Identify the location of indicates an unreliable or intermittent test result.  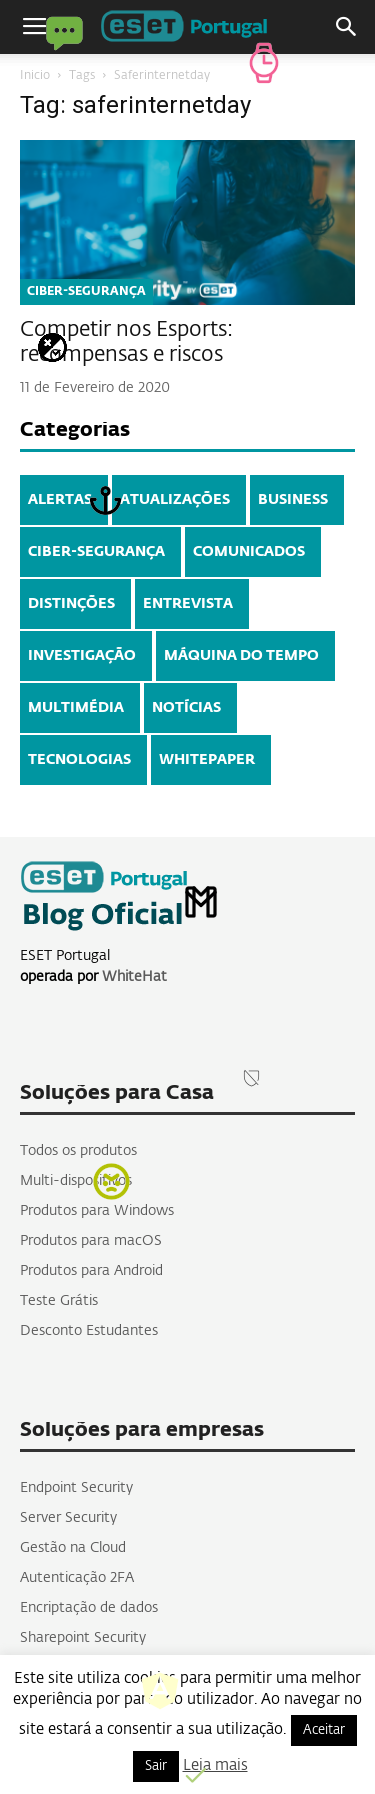
(52, 347).